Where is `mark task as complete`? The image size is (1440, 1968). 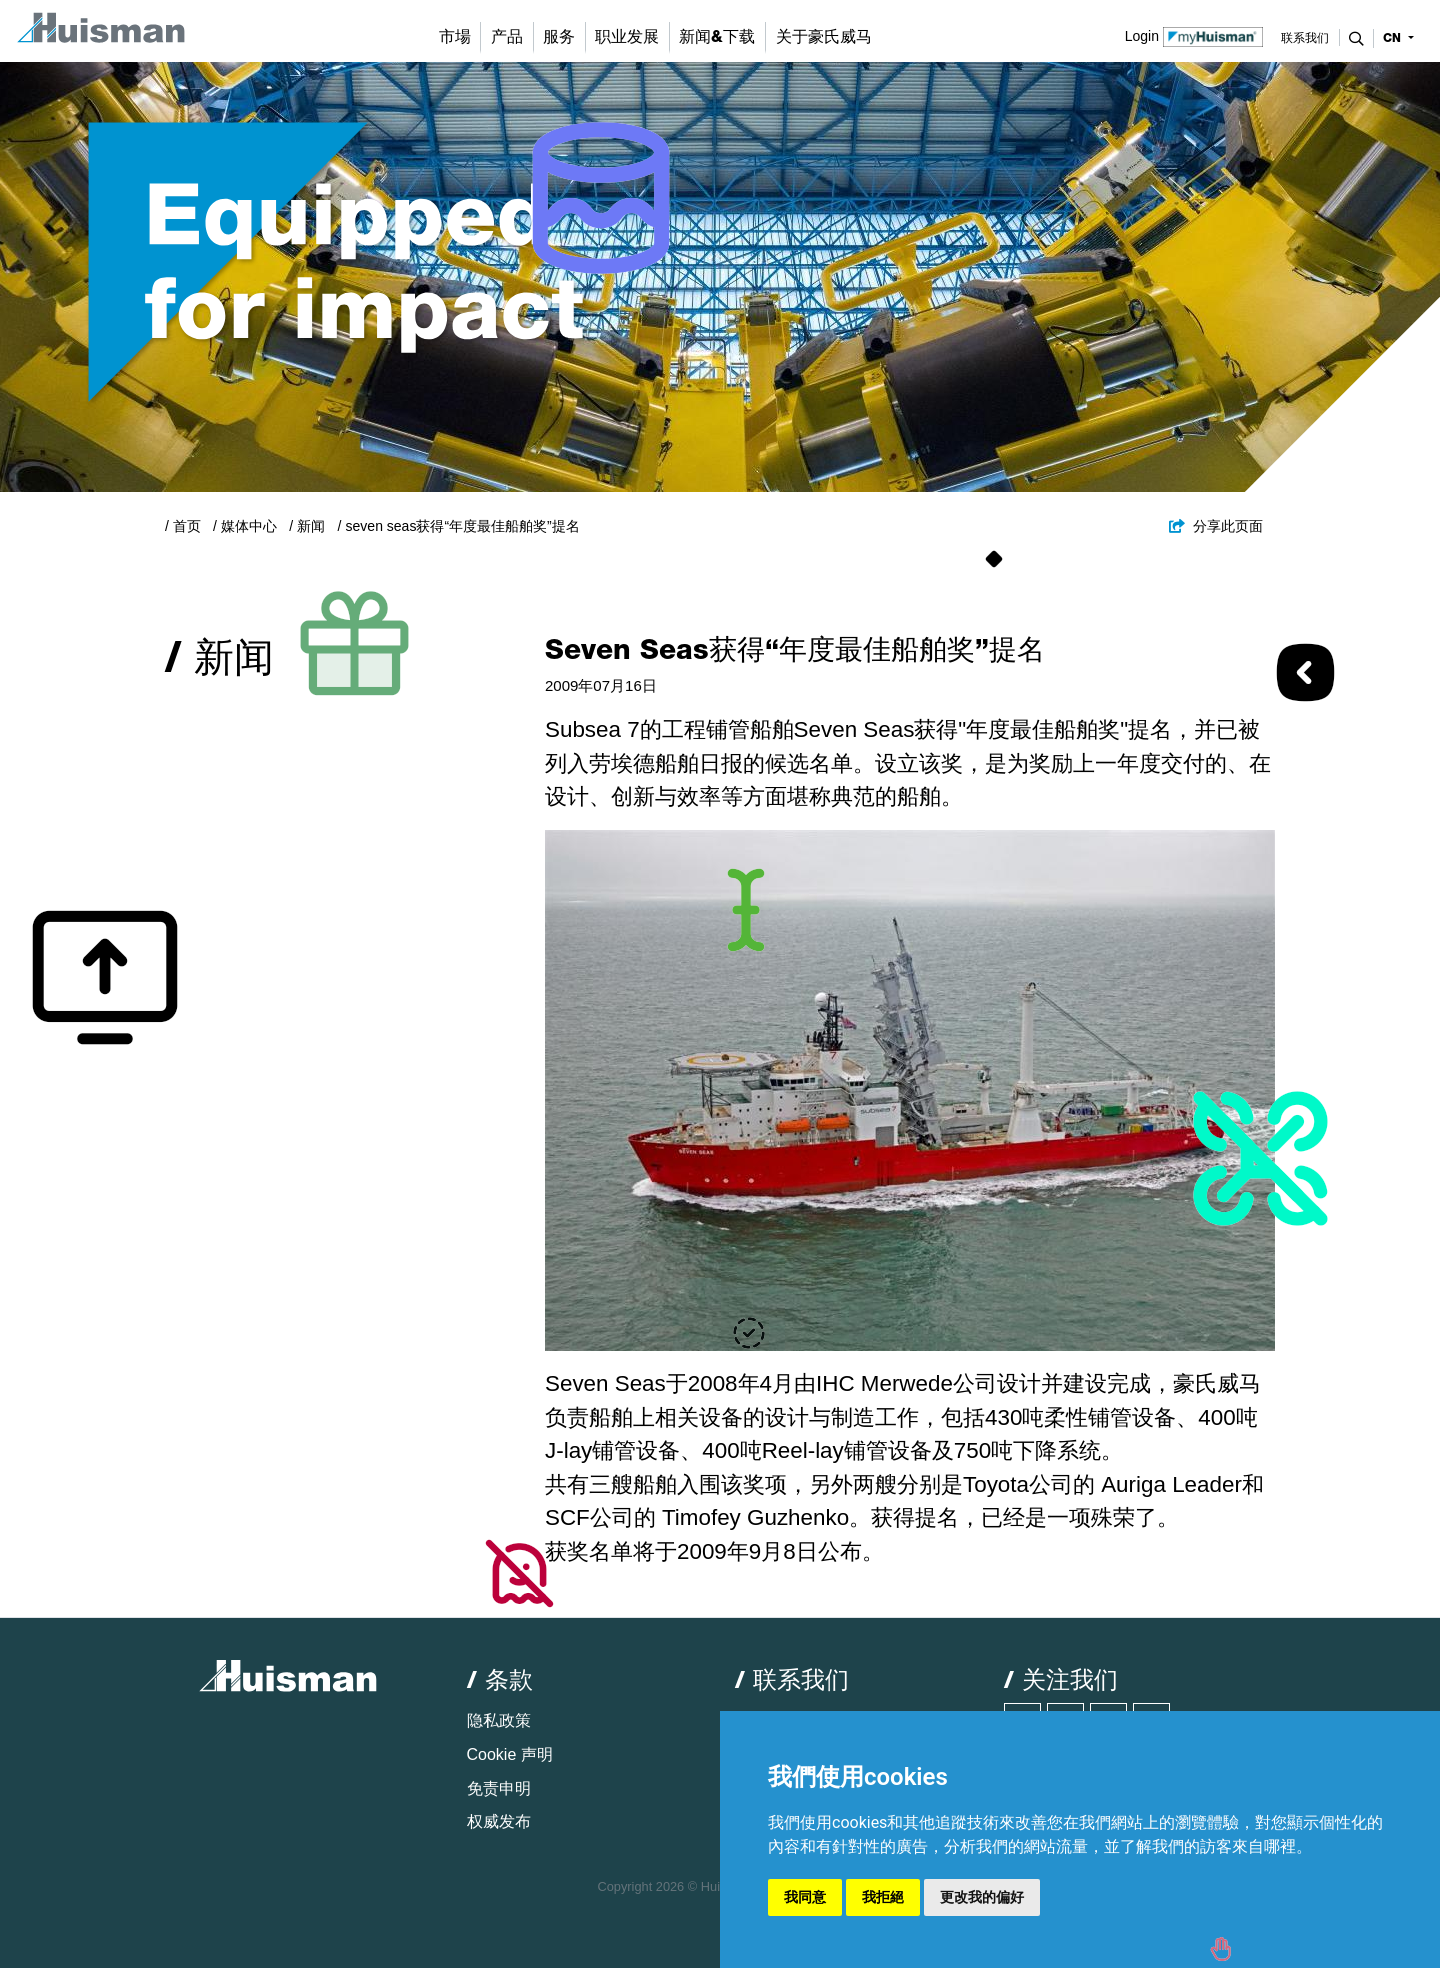 mark task as complete is located at coordinates (749, 1333).